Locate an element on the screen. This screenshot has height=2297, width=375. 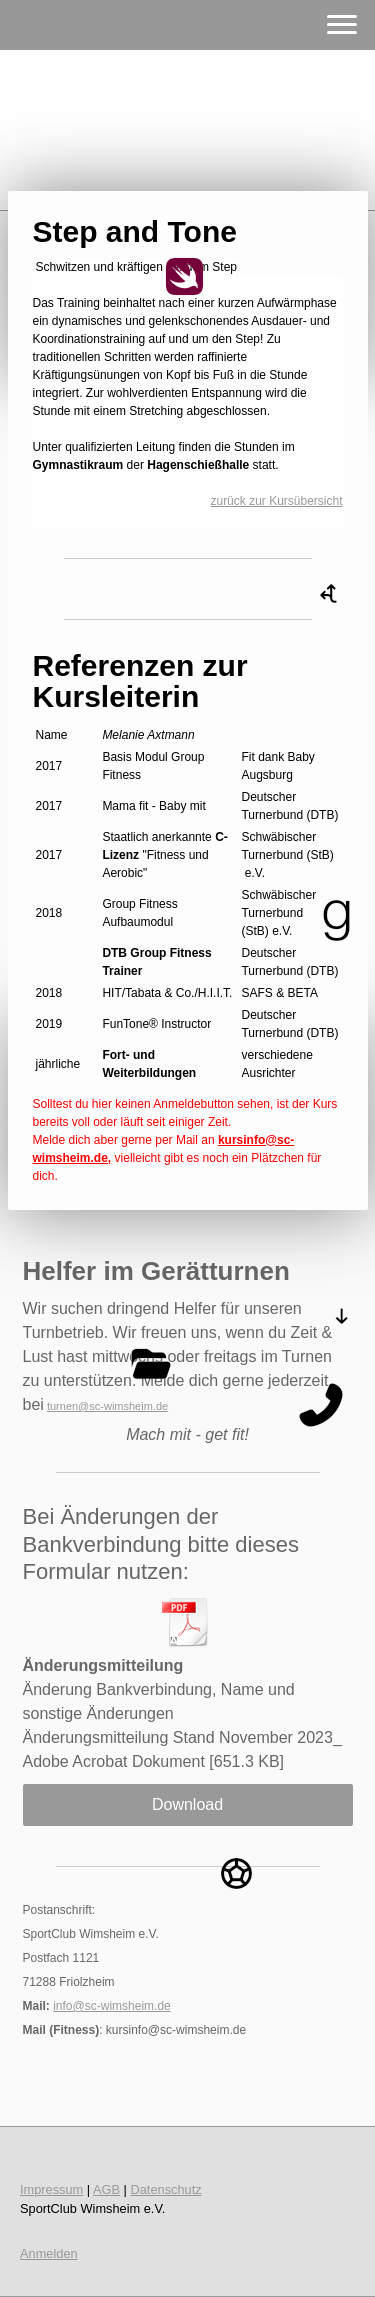
open folder to view contents is located at coordinates (150, 1365).